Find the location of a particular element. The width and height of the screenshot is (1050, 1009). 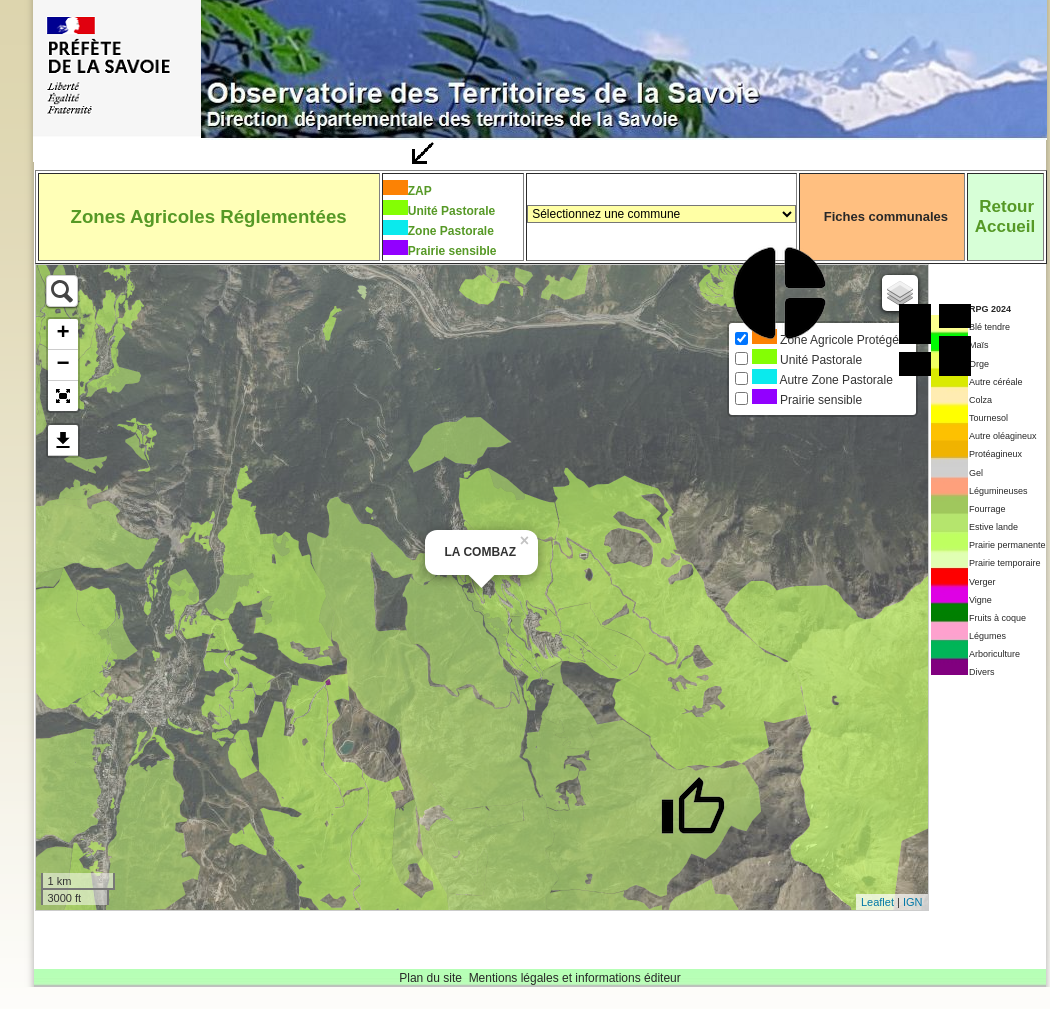

like or upvote content is located at coordinates (693, 808).